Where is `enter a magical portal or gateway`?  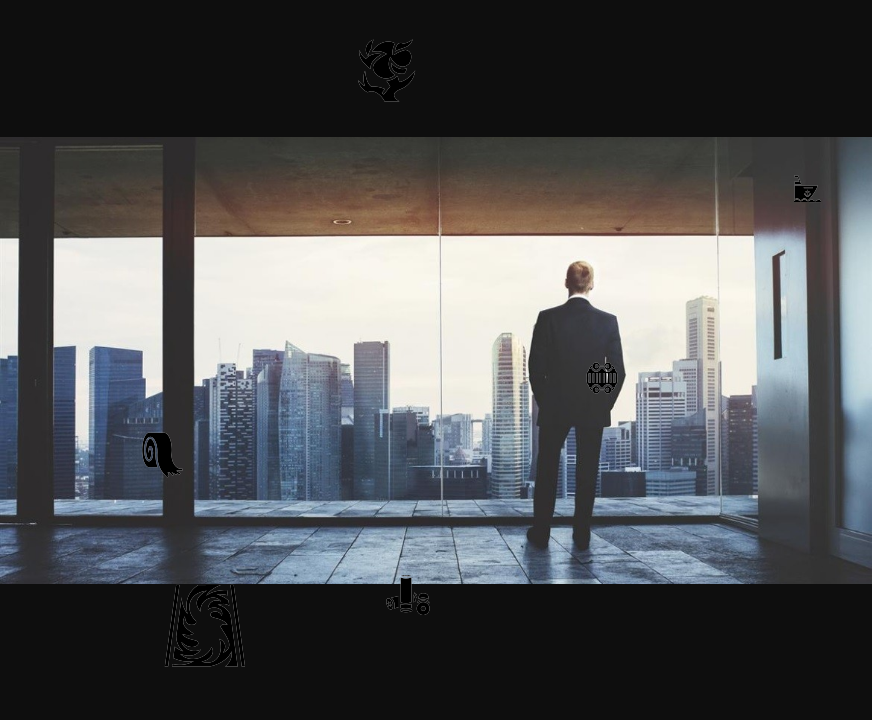 enter a magical portal or gateway is located at coordinates (205, 626).